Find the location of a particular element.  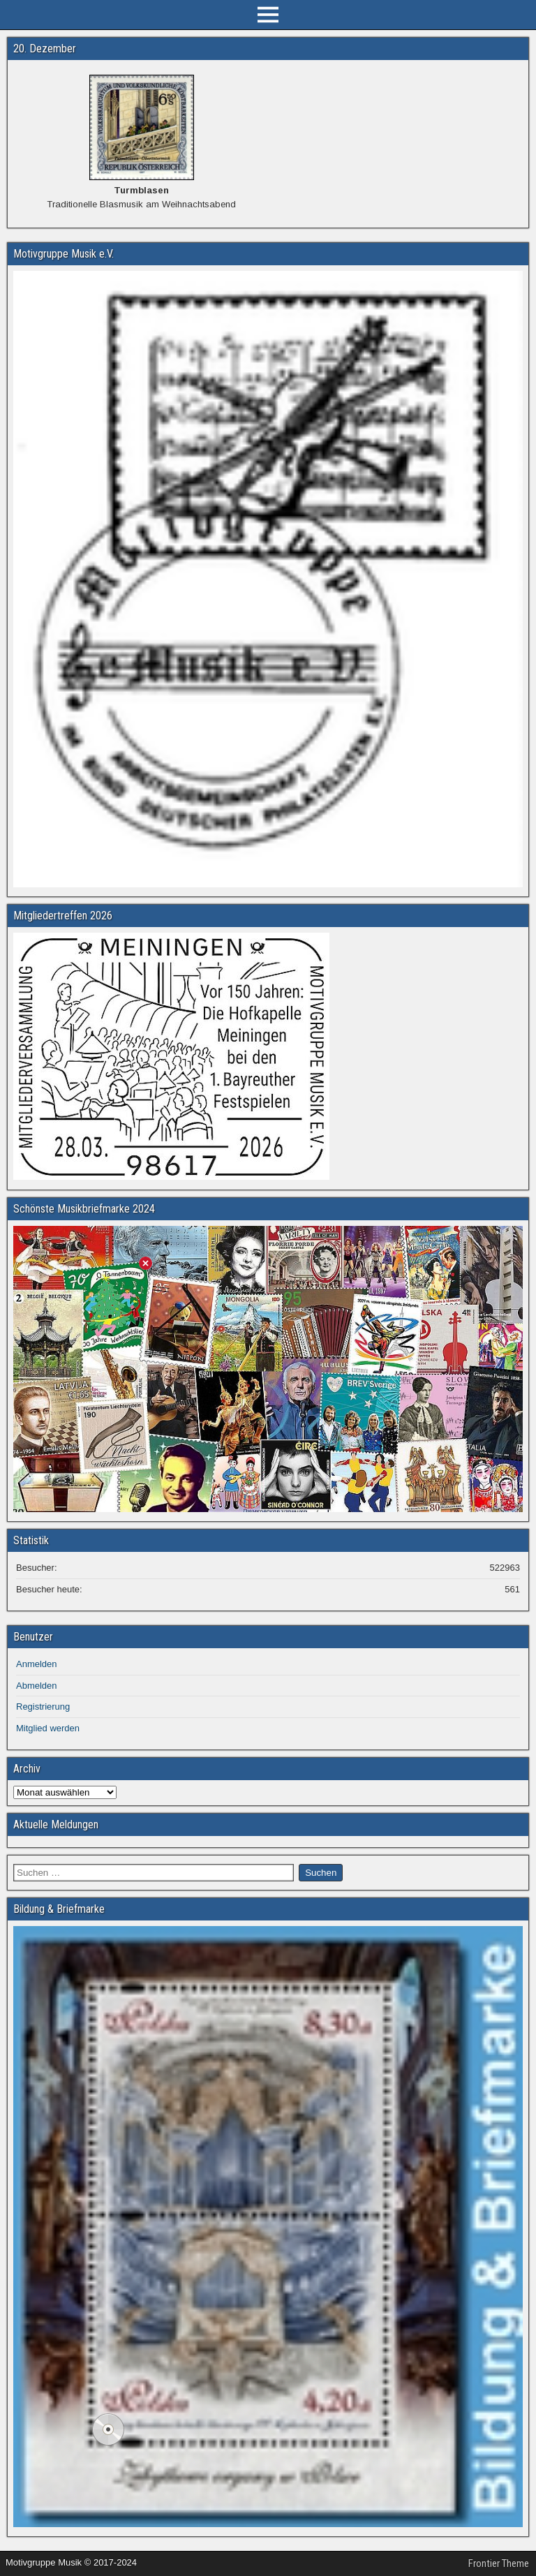

indicates a rewritable CD-RW disc is located at coordinates (108, 2429).